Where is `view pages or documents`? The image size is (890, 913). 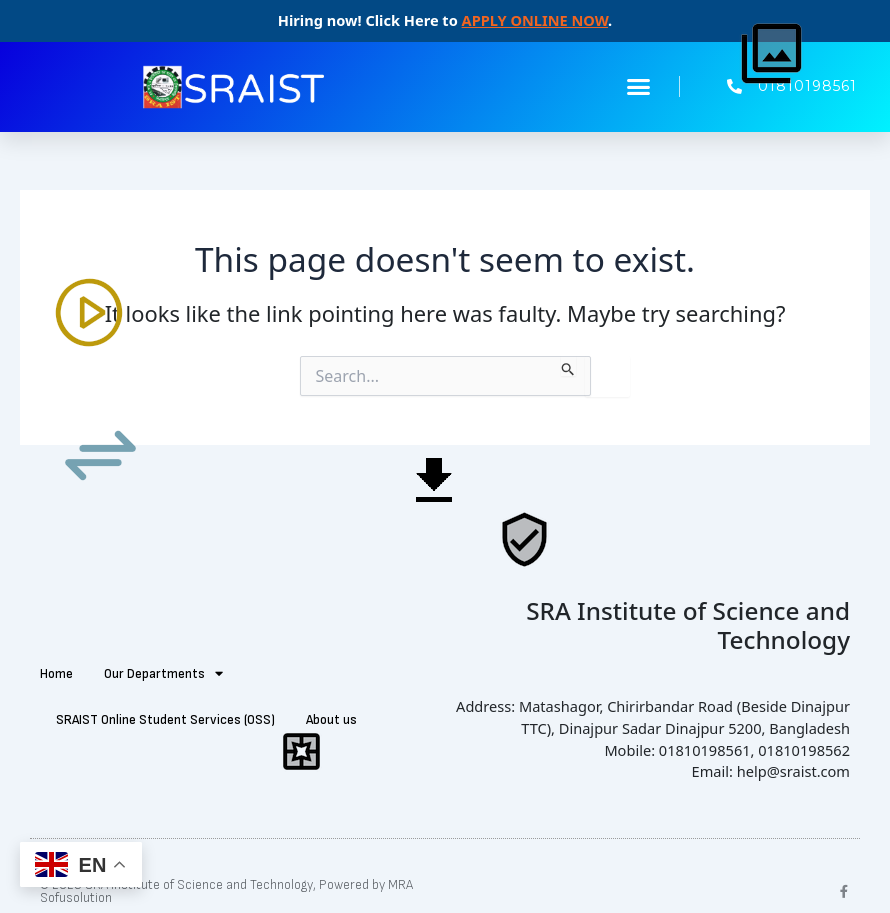
view pages or documents is located at coordinates (301, 751).